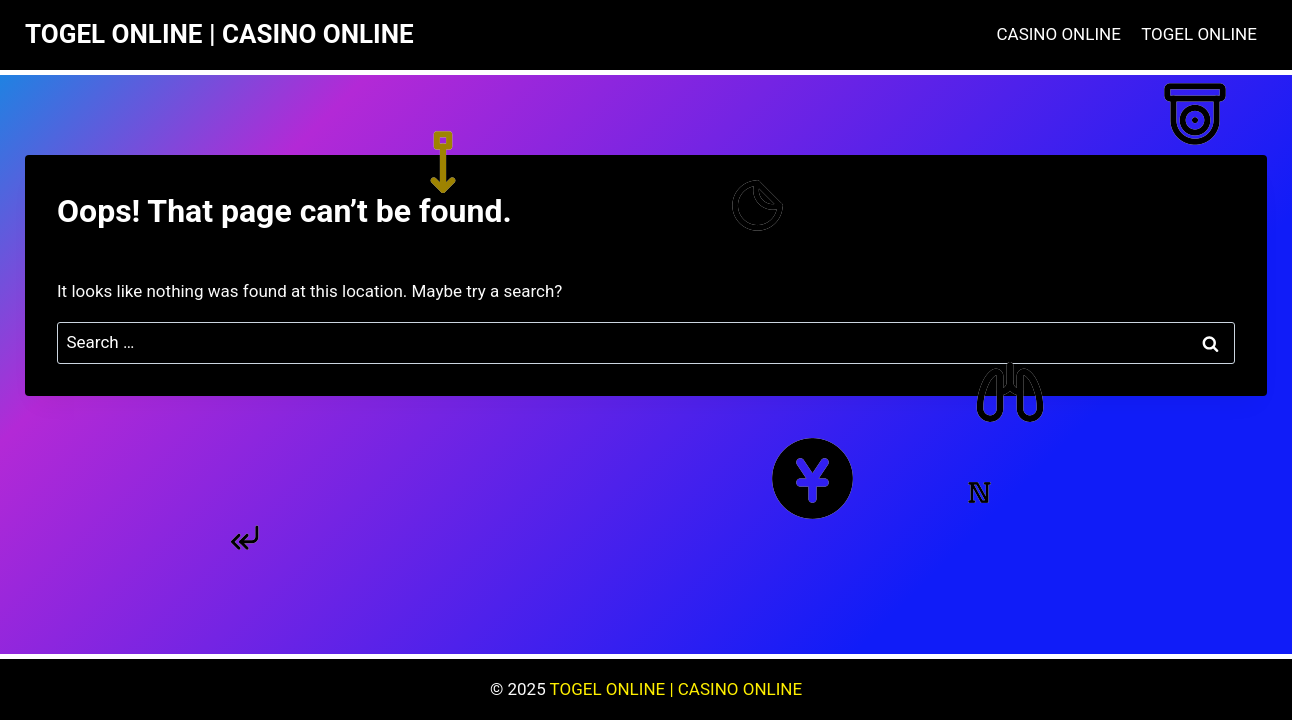 The image size is (1292, 720). Describe the element at coordinates (979, 492) in the screenshot. I see `open the Notion app` at that location.